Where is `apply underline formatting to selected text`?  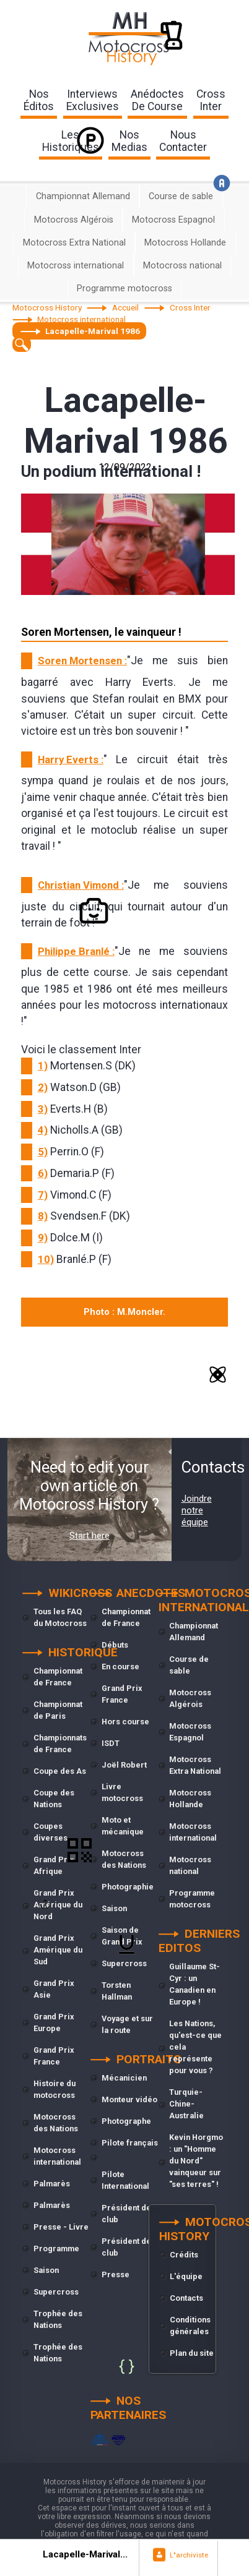
apply underline formatting to selected text is located at coordinates (126, 1943).